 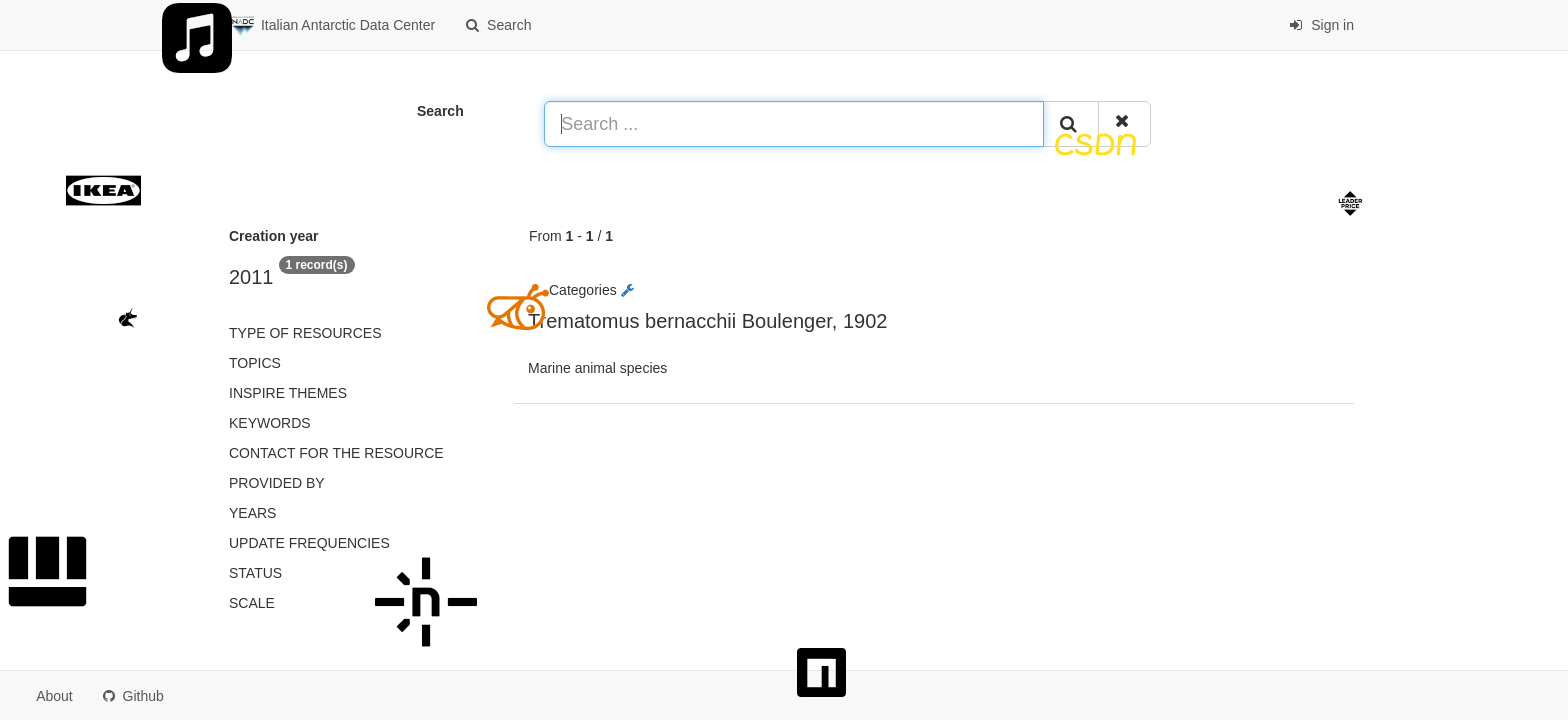 What do you see at coordinates (103, 190) in the screenshot?
I see `IKEA brand logo` at bounding box center [103, 190].